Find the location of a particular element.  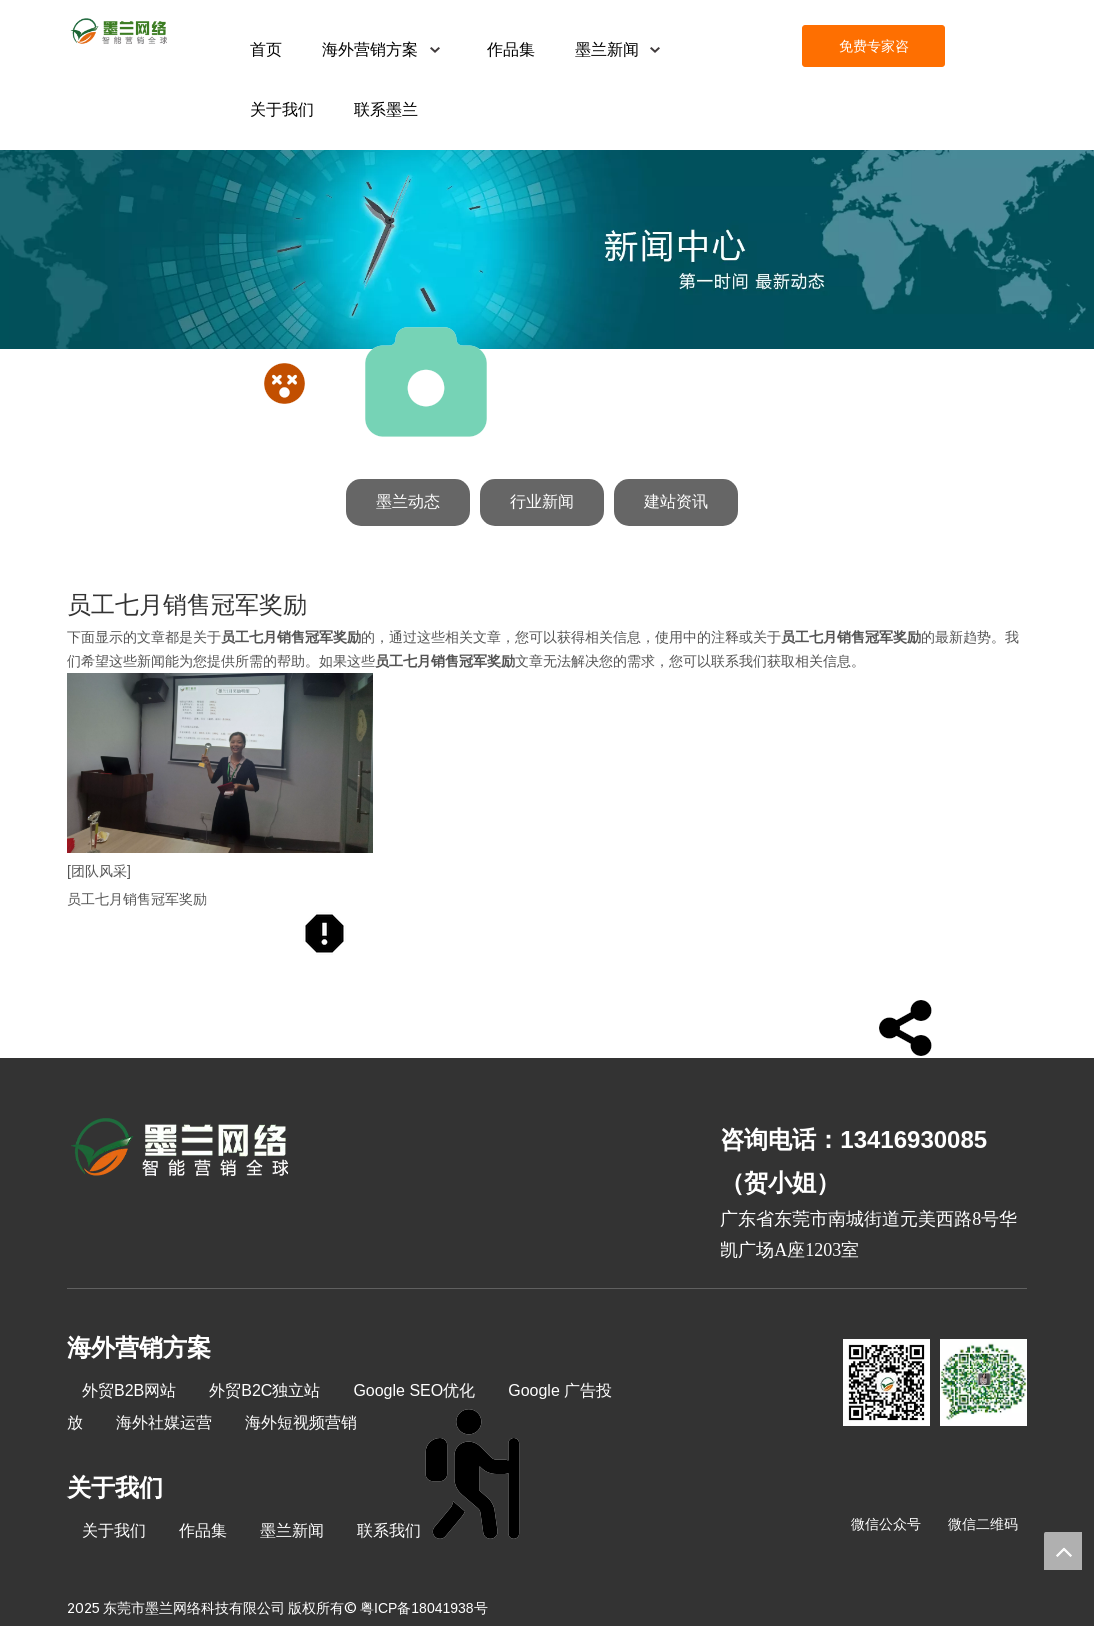

take a photo is located at coordinates (426, 382).